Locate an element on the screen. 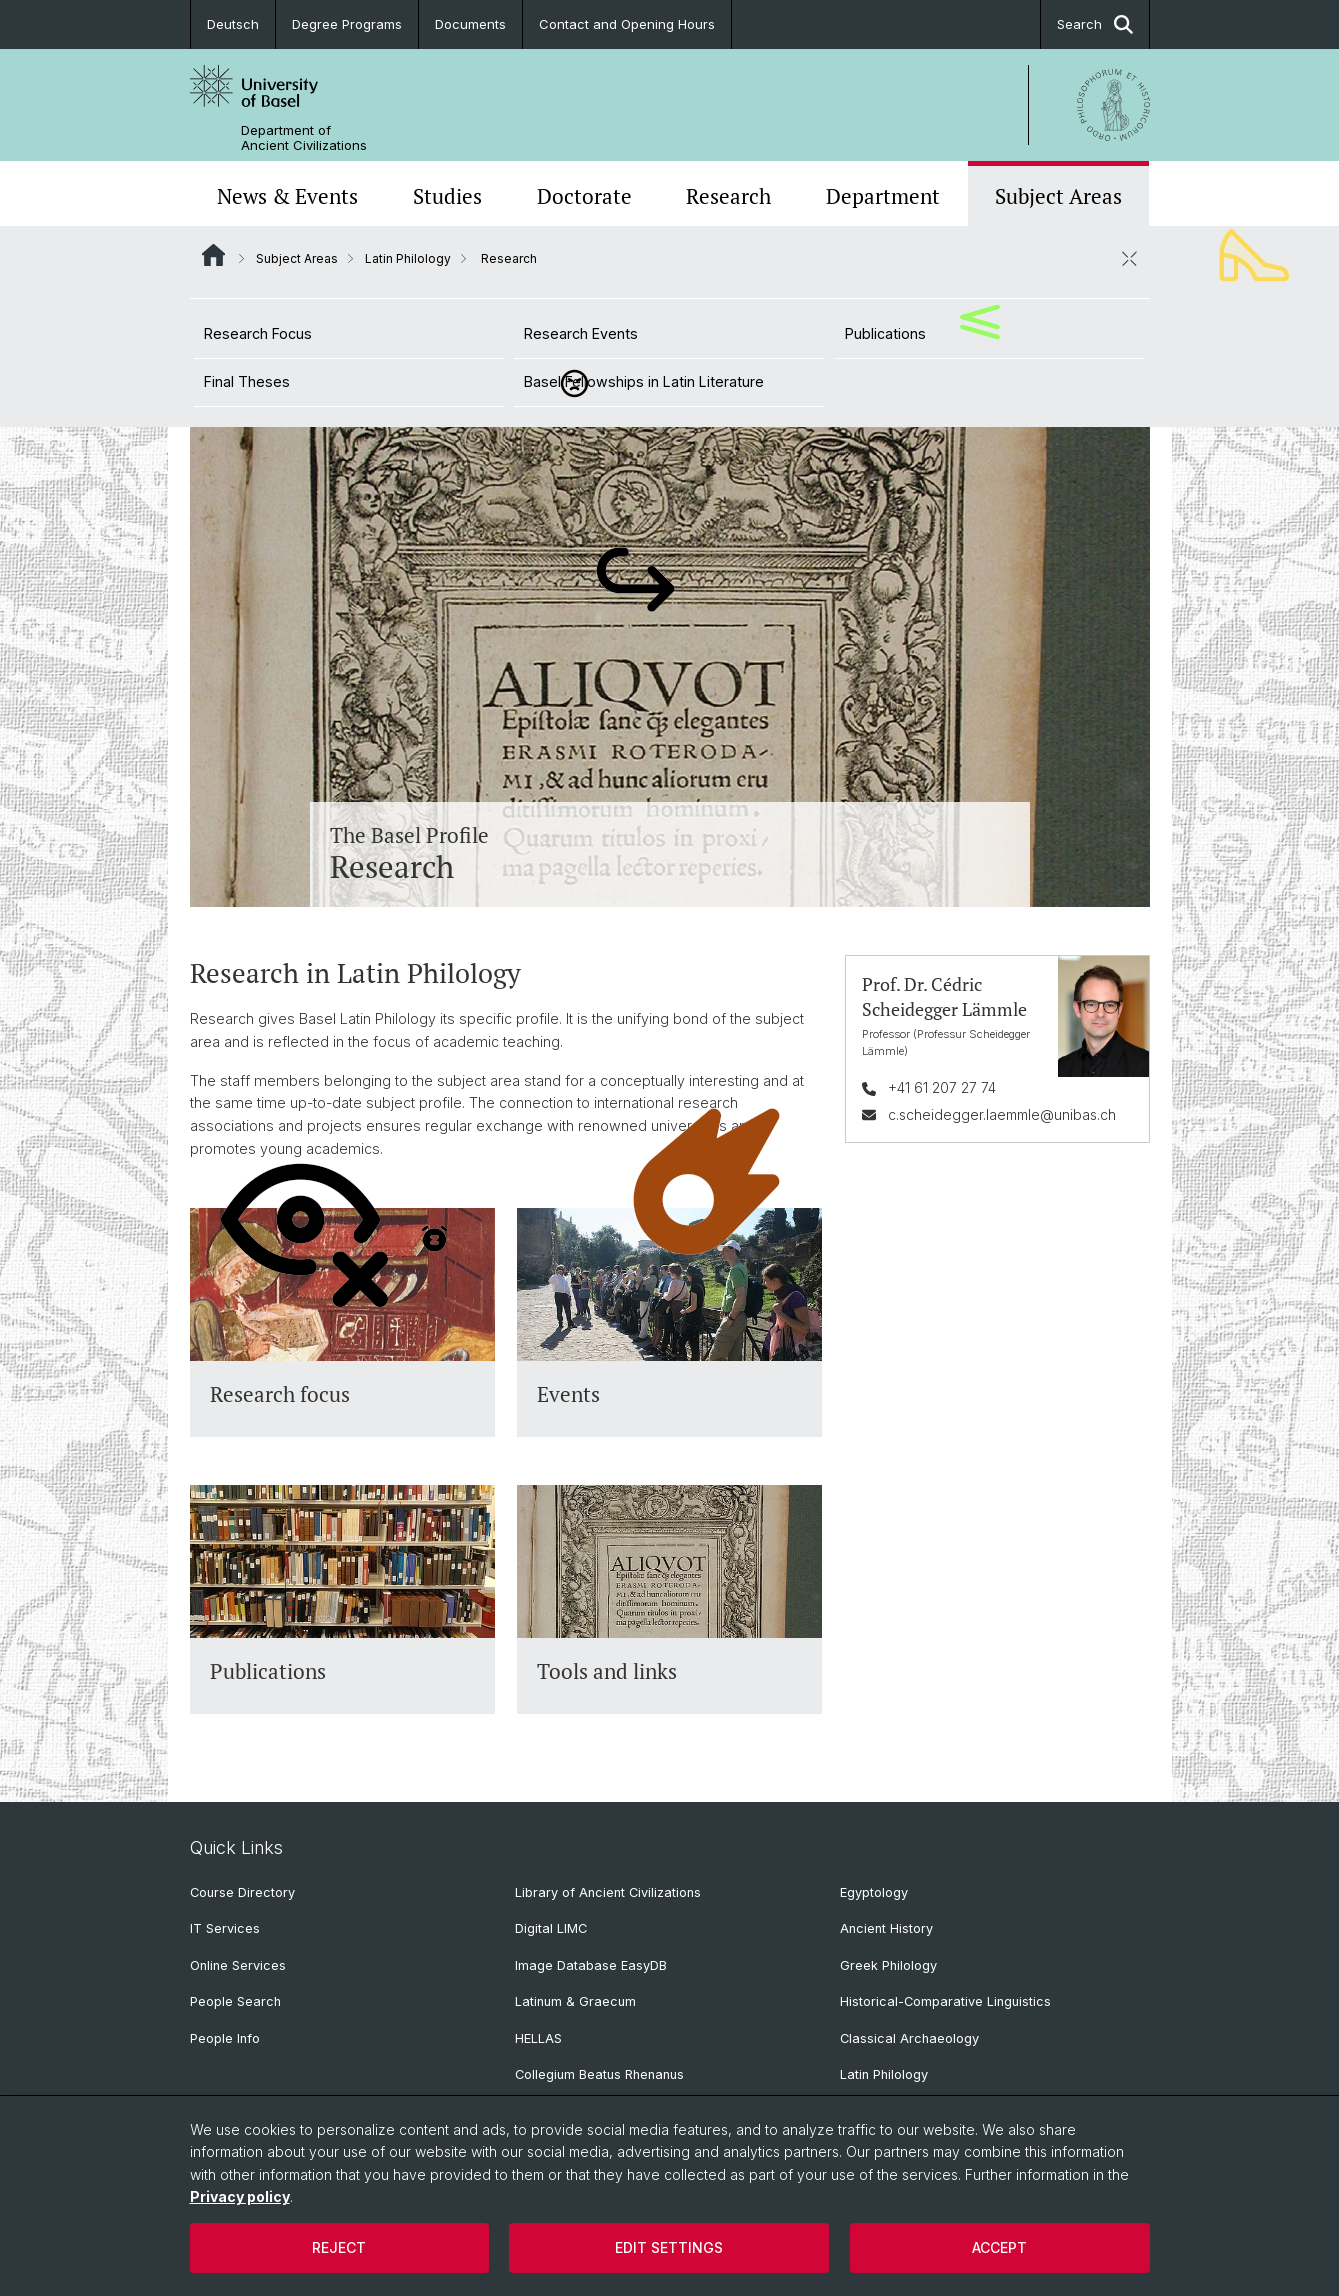  less than or equal to mathematical operator is located at coordinates (980, 322).